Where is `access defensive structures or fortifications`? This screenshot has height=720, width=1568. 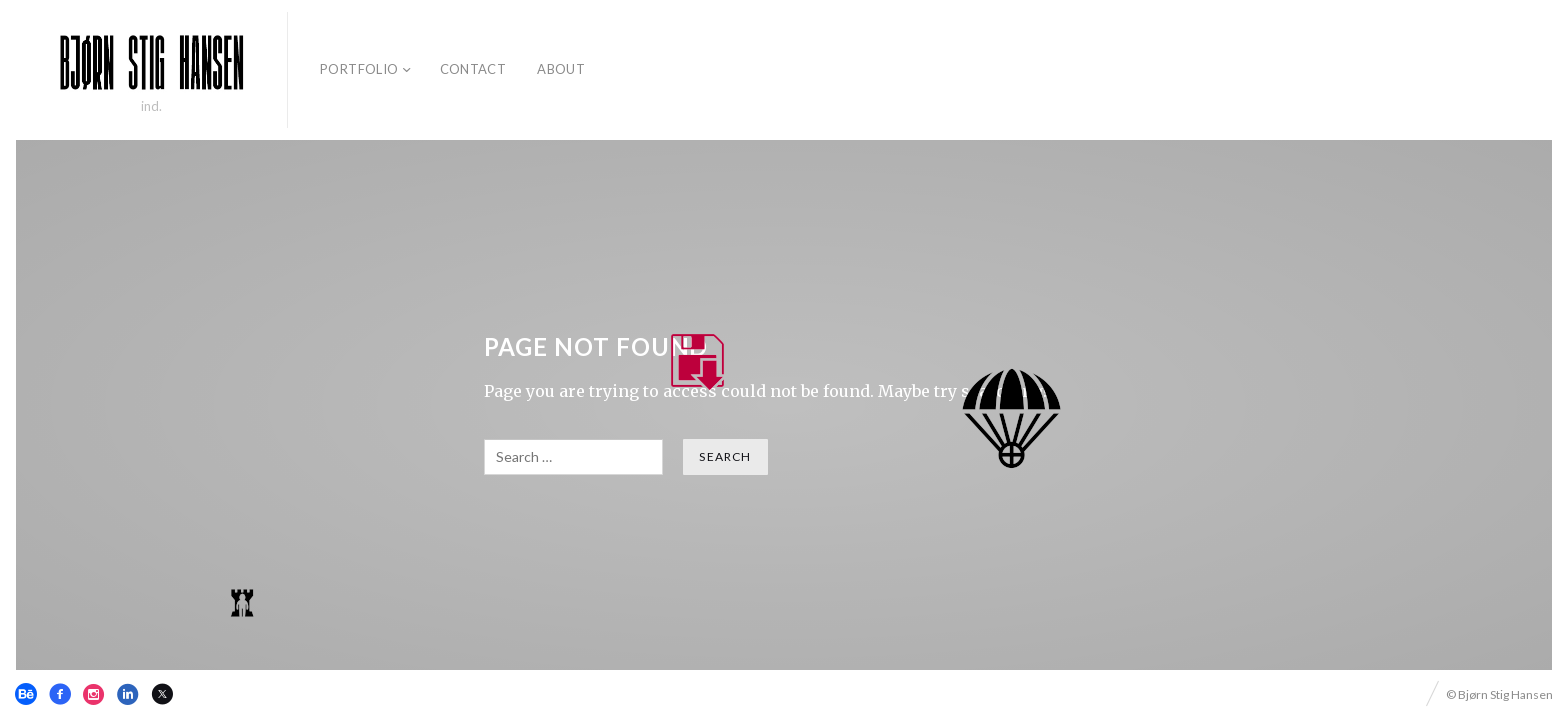
access defensive structures or fortifications is located at coordinates (242, 603).